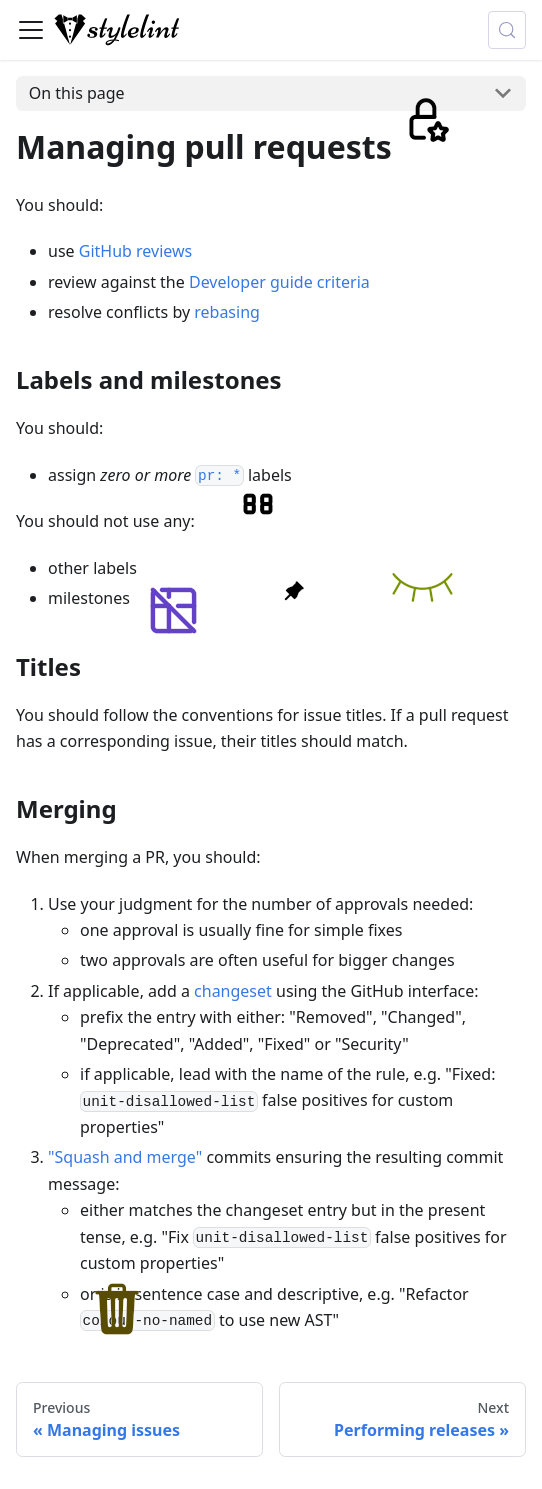 The height and width of the screenshot is (1489, 542). What do you see at coordinates (173, 610) in the screenshot?
I see `disable table view` at bounding box center [173, 610].